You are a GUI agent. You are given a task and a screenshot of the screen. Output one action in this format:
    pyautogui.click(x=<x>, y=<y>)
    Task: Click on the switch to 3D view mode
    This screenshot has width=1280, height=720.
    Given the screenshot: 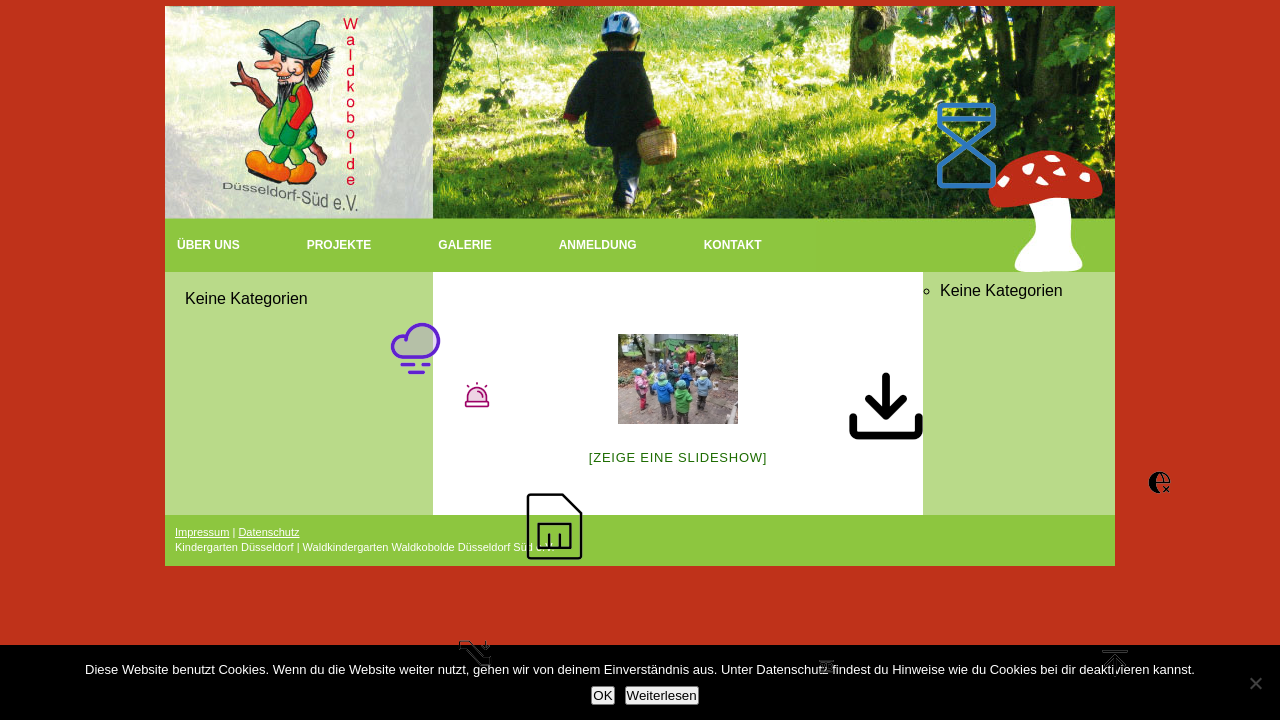 What is the action you would take?
    pyautogui.click(x=826, y=666)
    